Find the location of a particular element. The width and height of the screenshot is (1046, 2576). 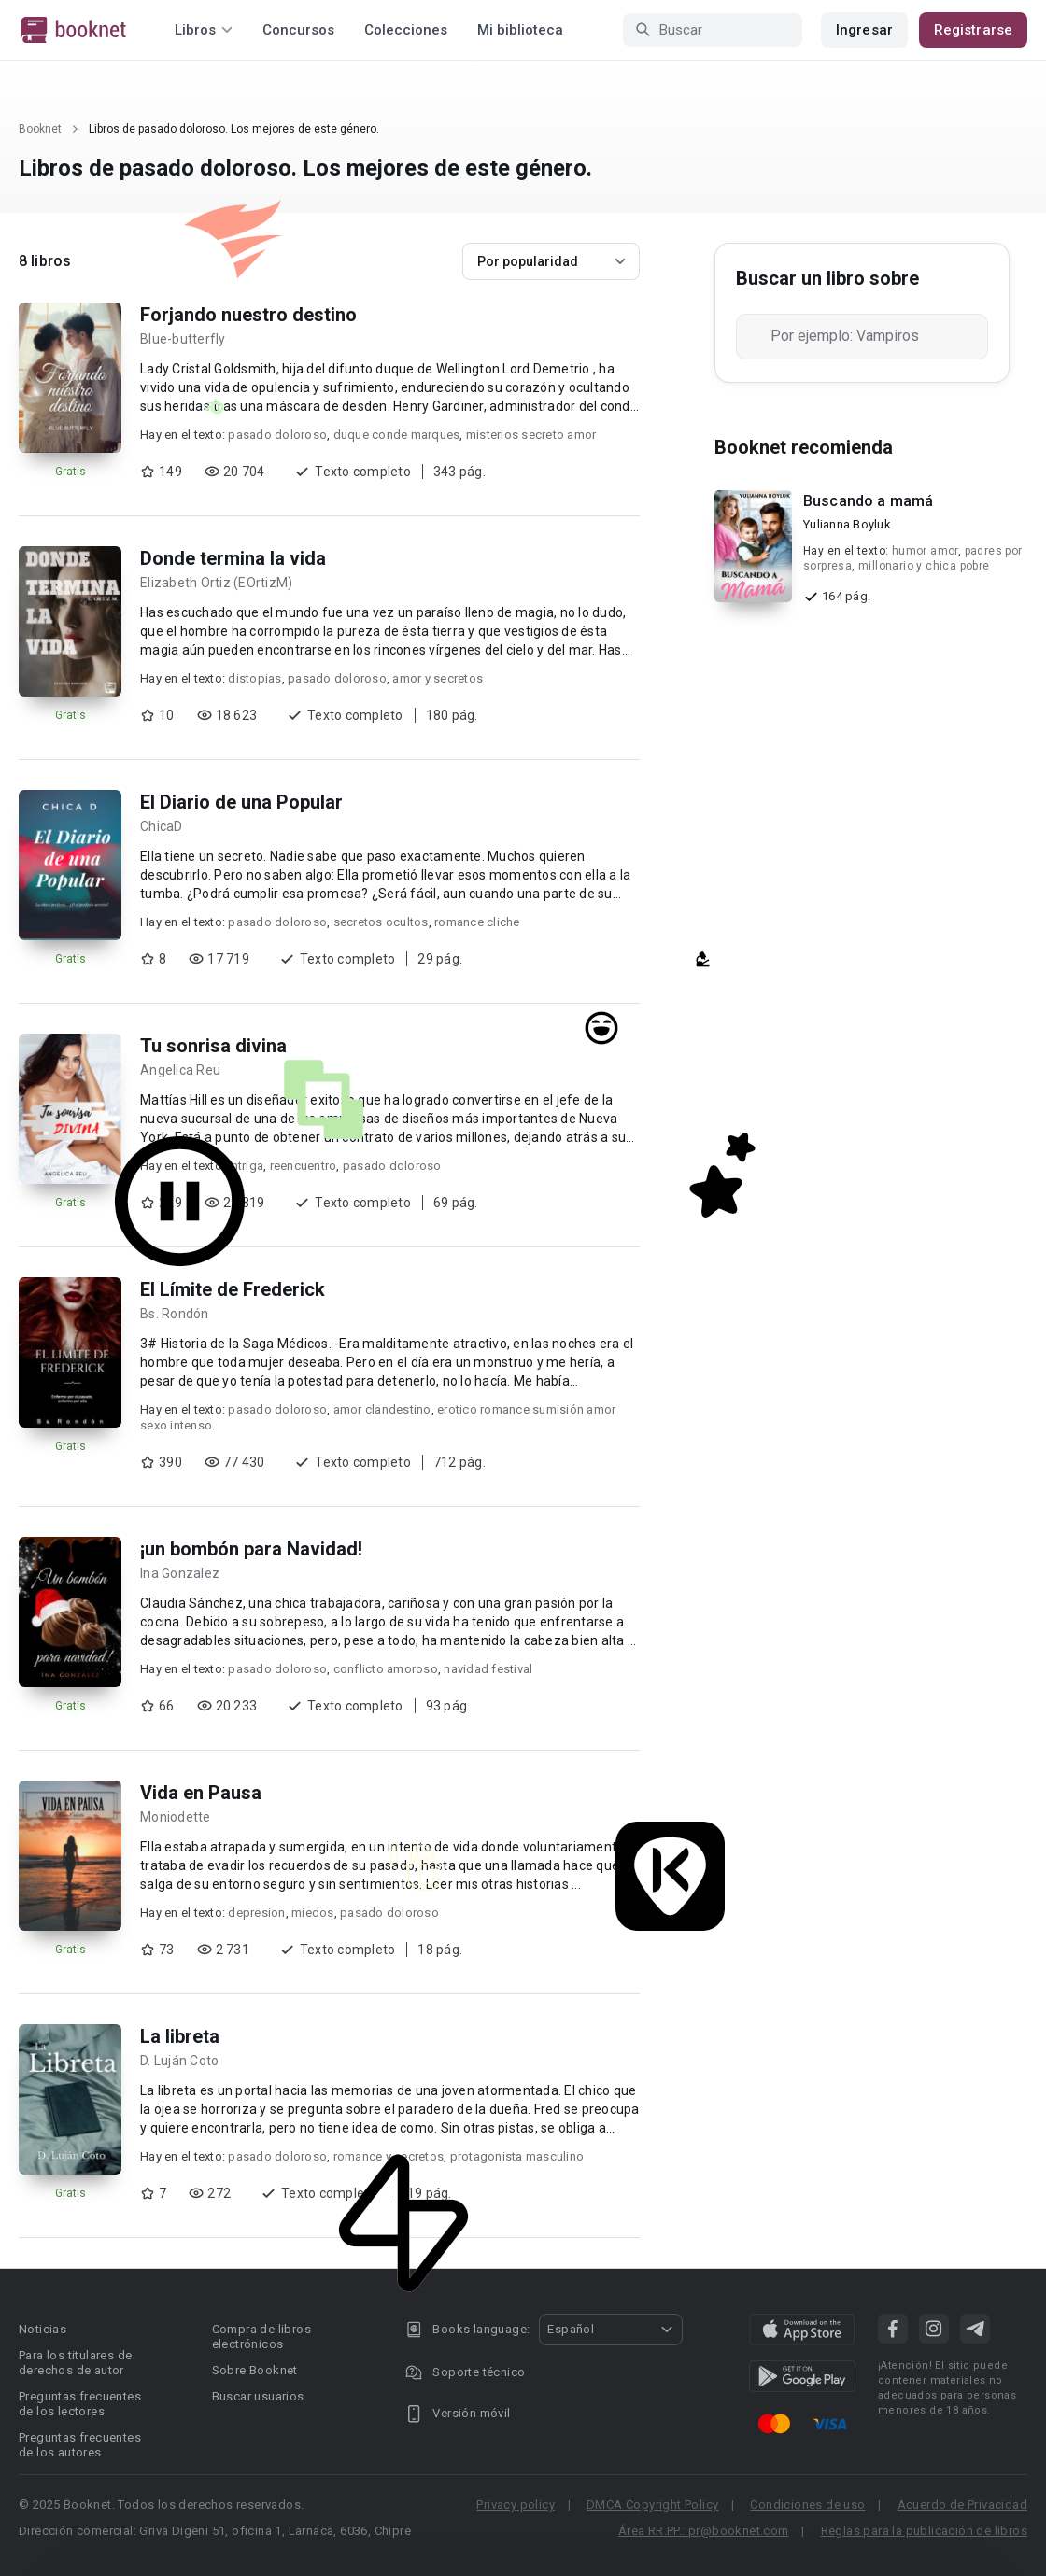

supabase logo is located at coordinates (403, 2223).